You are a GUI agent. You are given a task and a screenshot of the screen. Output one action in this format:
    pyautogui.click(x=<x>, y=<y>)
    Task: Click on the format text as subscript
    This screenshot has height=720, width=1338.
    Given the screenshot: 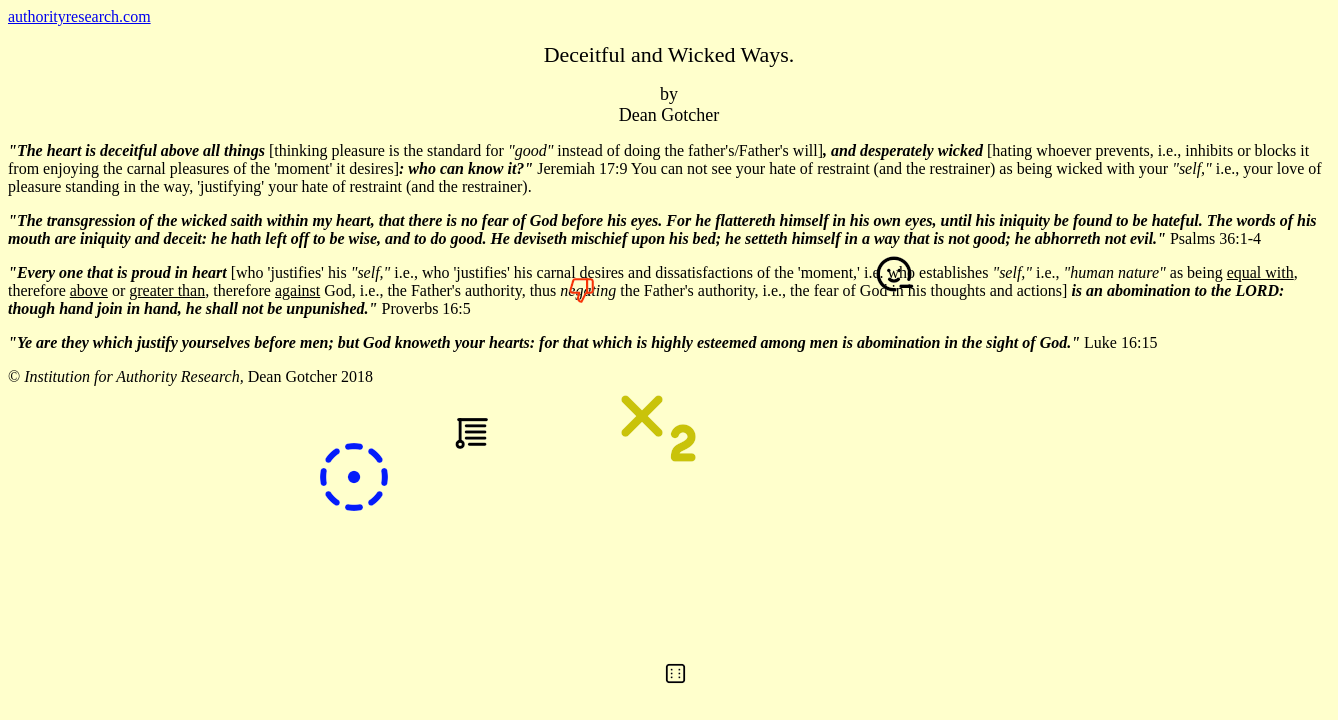 What is the action you would take?
    pyautogui.click(x=658, y=428)
    